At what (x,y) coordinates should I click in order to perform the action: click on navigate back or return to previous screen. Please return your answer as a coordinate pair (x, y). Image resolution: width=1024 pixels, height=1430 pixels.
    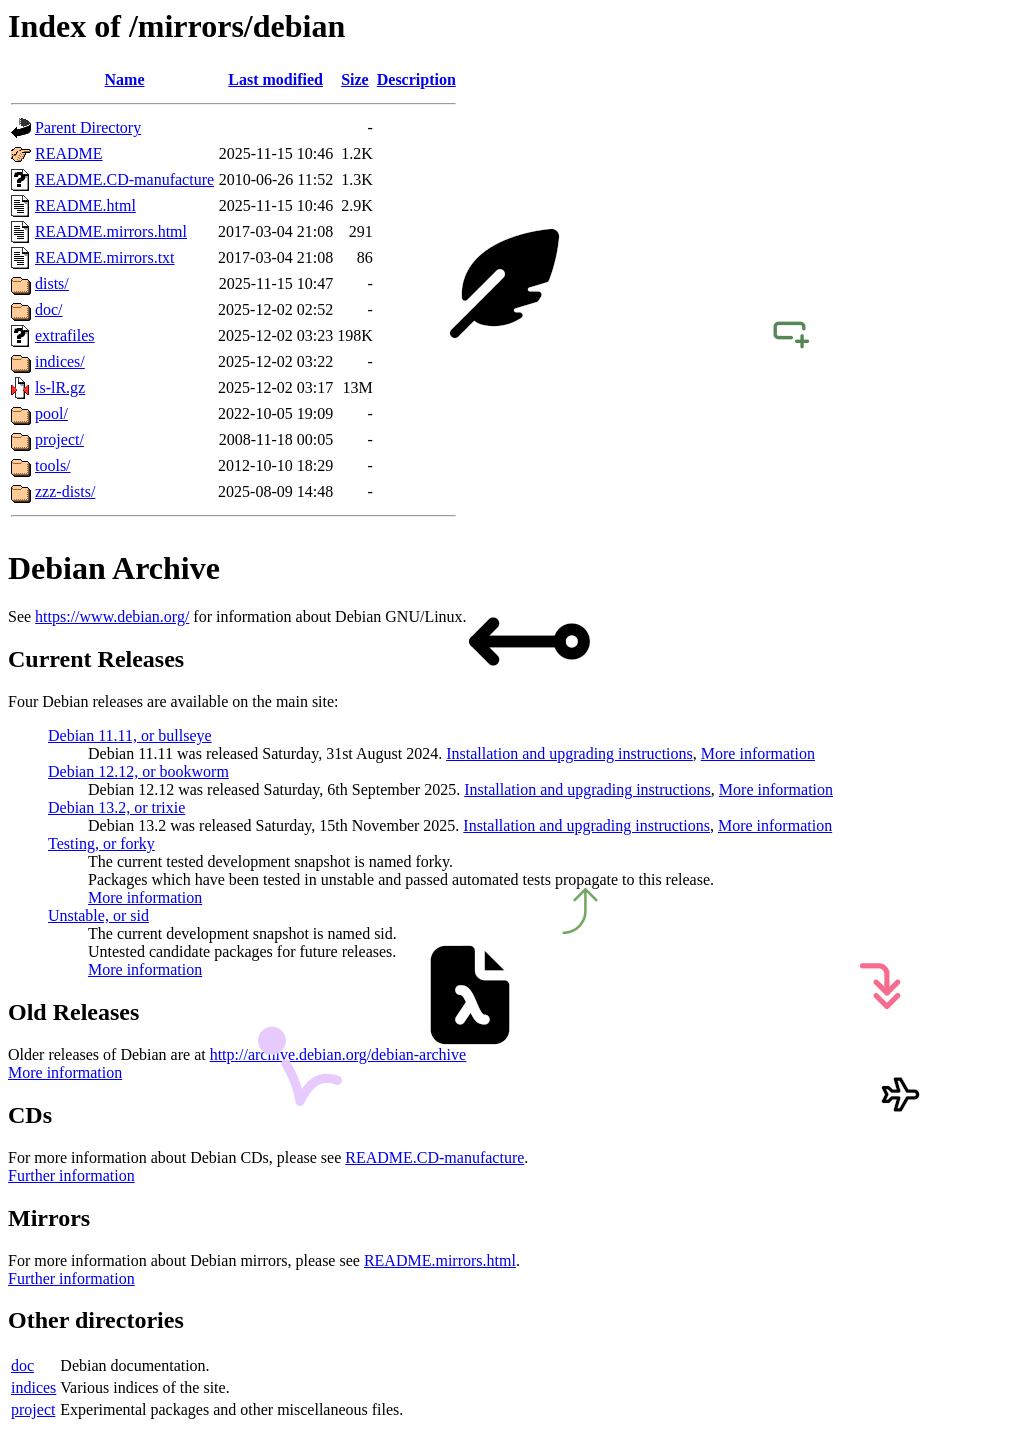
    Looking at the image, I should click on (300, 1064).